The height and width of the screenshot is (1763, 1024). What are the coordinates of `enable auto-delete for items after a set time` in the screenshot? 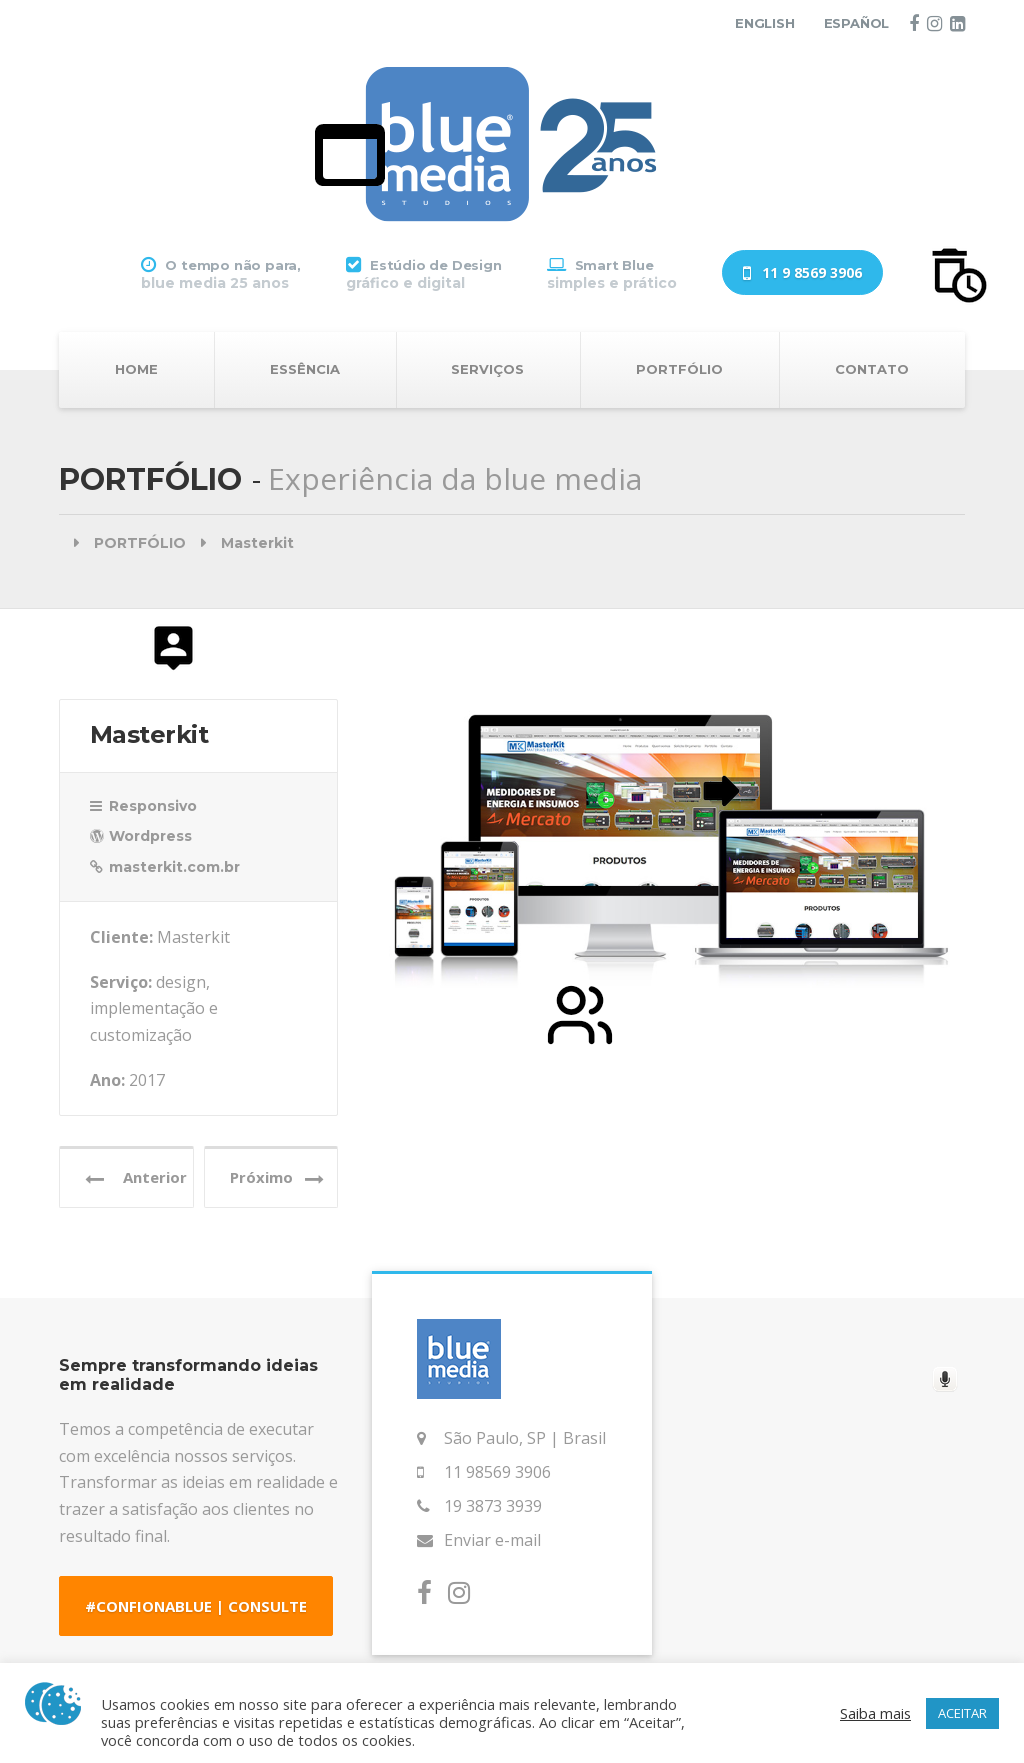 It's located at (959, 275).